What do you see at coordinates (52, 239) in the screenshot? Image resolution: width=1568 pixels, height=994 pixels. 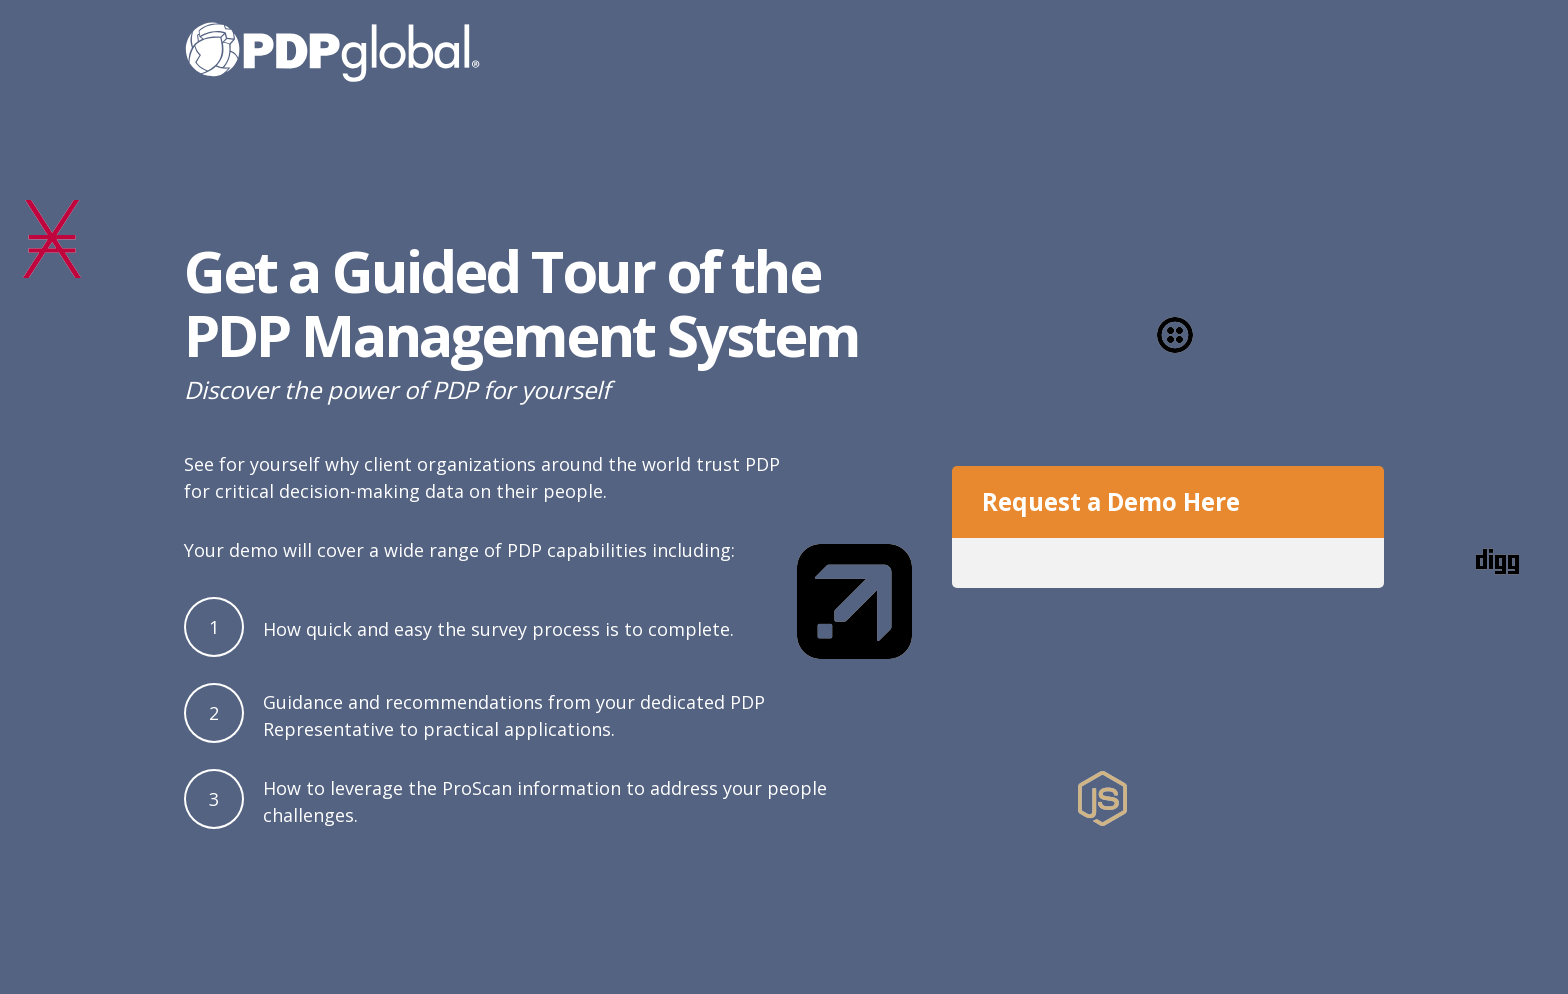 I see `nano cryptocurrency logo` at bounding box center [52, 239].